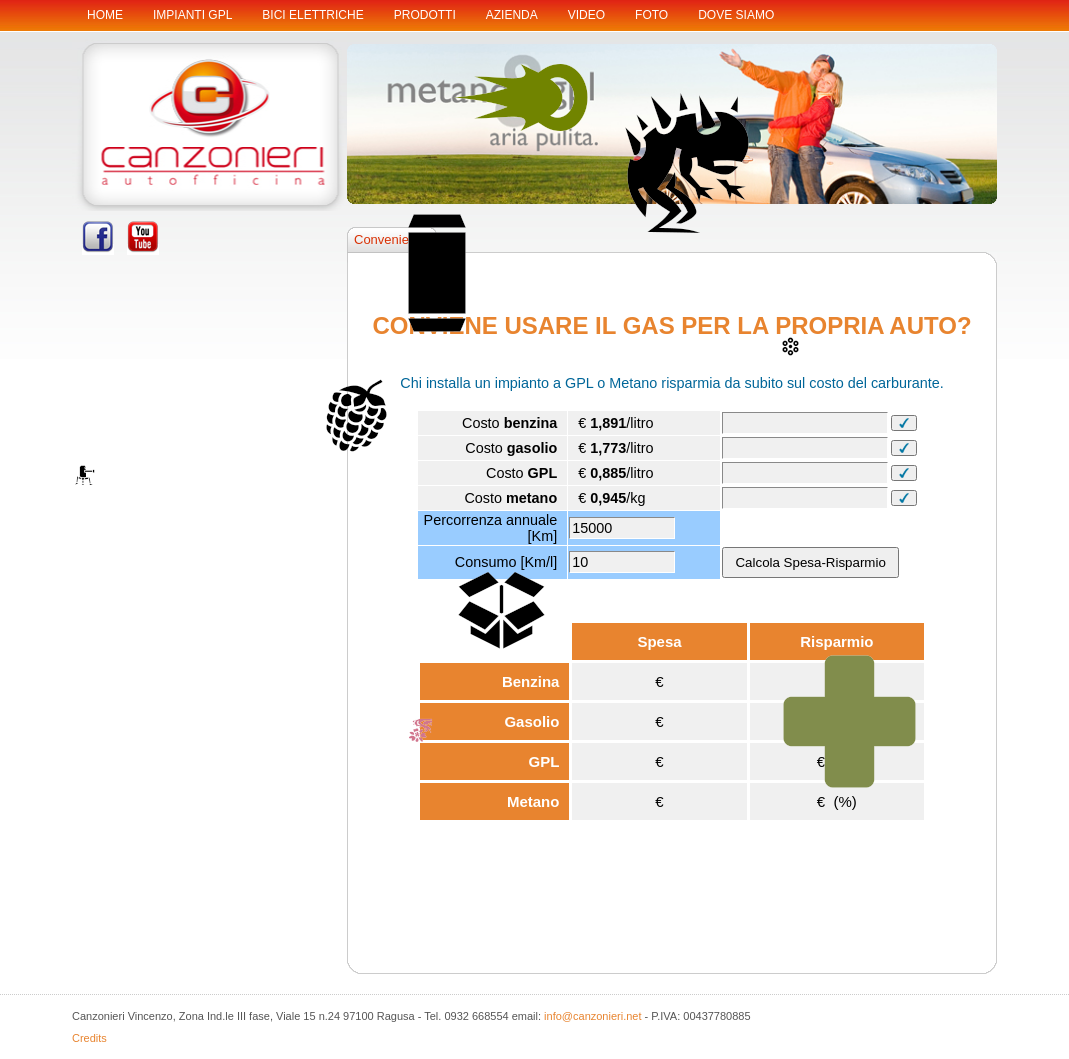 This screenshot has width=1069, height=1059. Describe the element at coordinates (687, 163) in the screenshot. I see `select troglodyte character or creature class` at that location.